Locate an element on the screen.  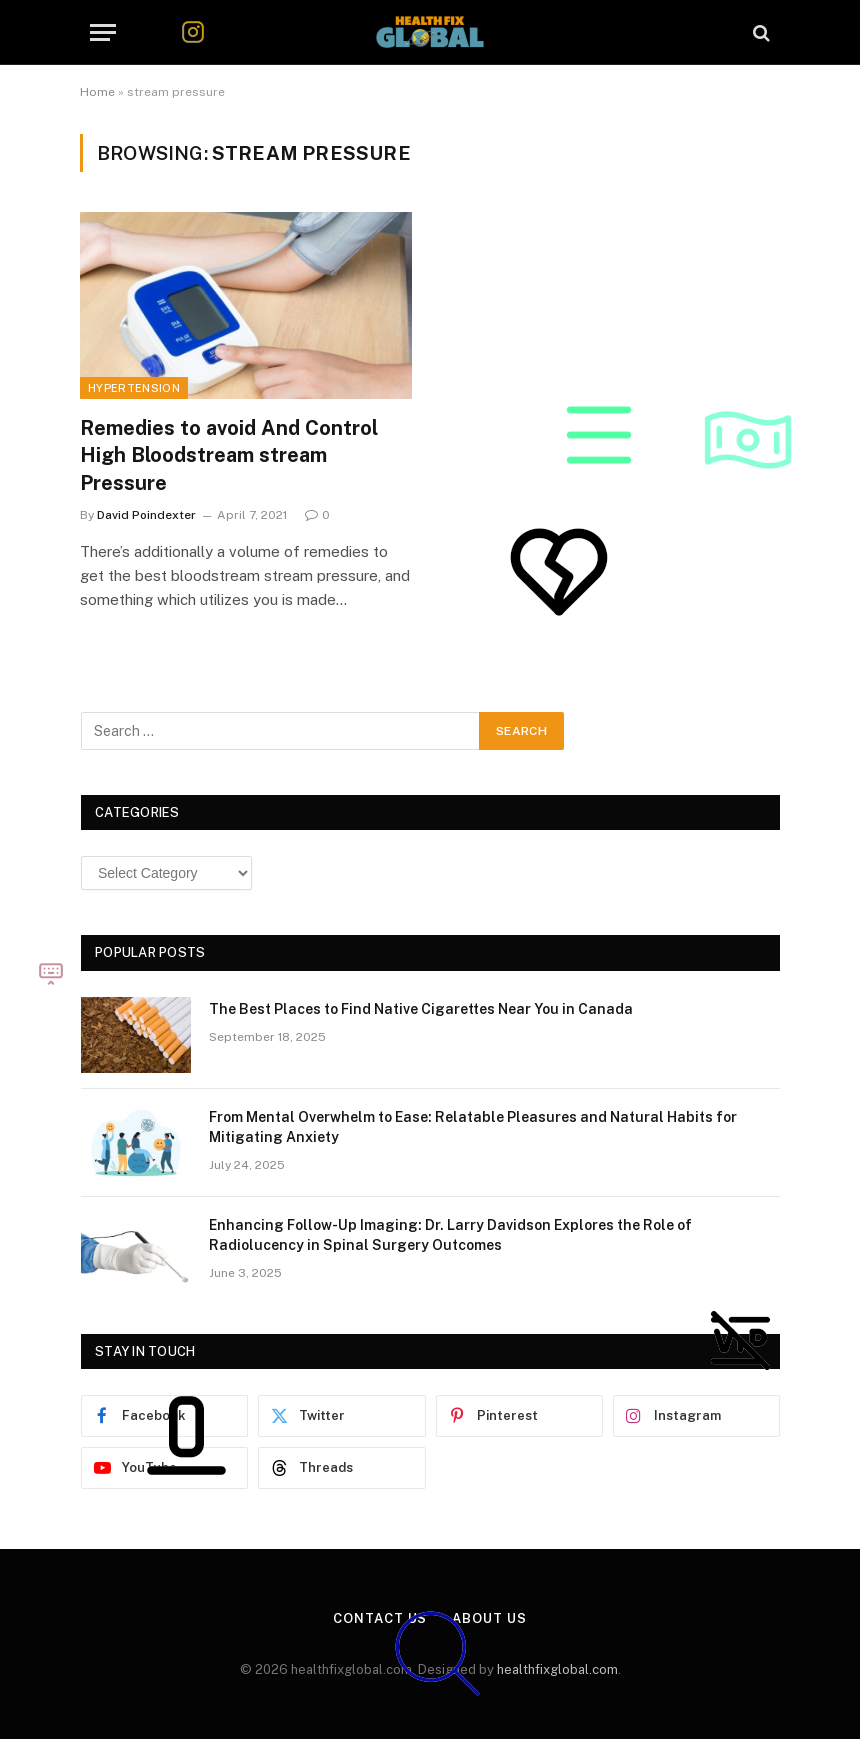
hide the on-screen keyboard is located at coordinates (51, 974).